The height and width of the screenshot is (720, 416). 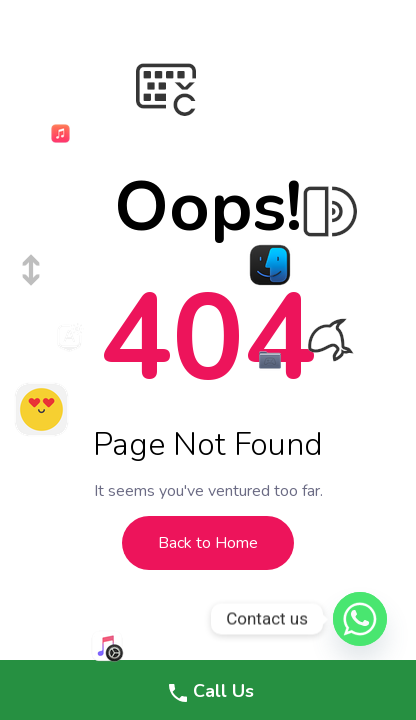 What do you see at coordinates (270, 265) in the screenshot?
I see `open Finder to browse files and folders` at bounding box center [270, 265].